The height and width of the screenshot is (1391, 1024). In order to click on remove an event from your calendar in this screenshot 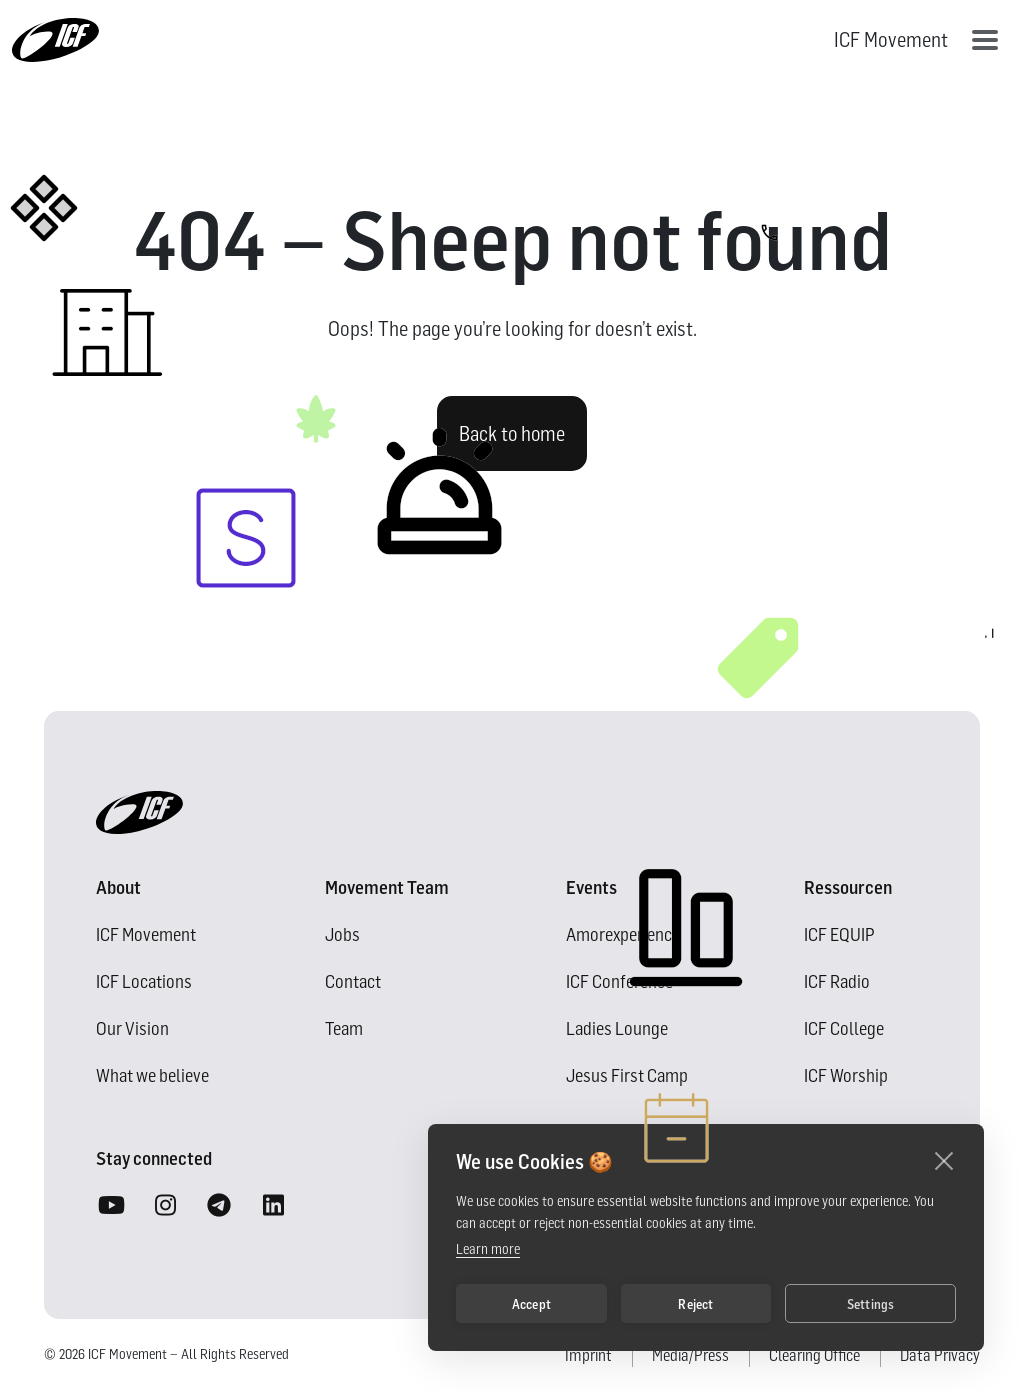, I will do `click(676, 1130)`.